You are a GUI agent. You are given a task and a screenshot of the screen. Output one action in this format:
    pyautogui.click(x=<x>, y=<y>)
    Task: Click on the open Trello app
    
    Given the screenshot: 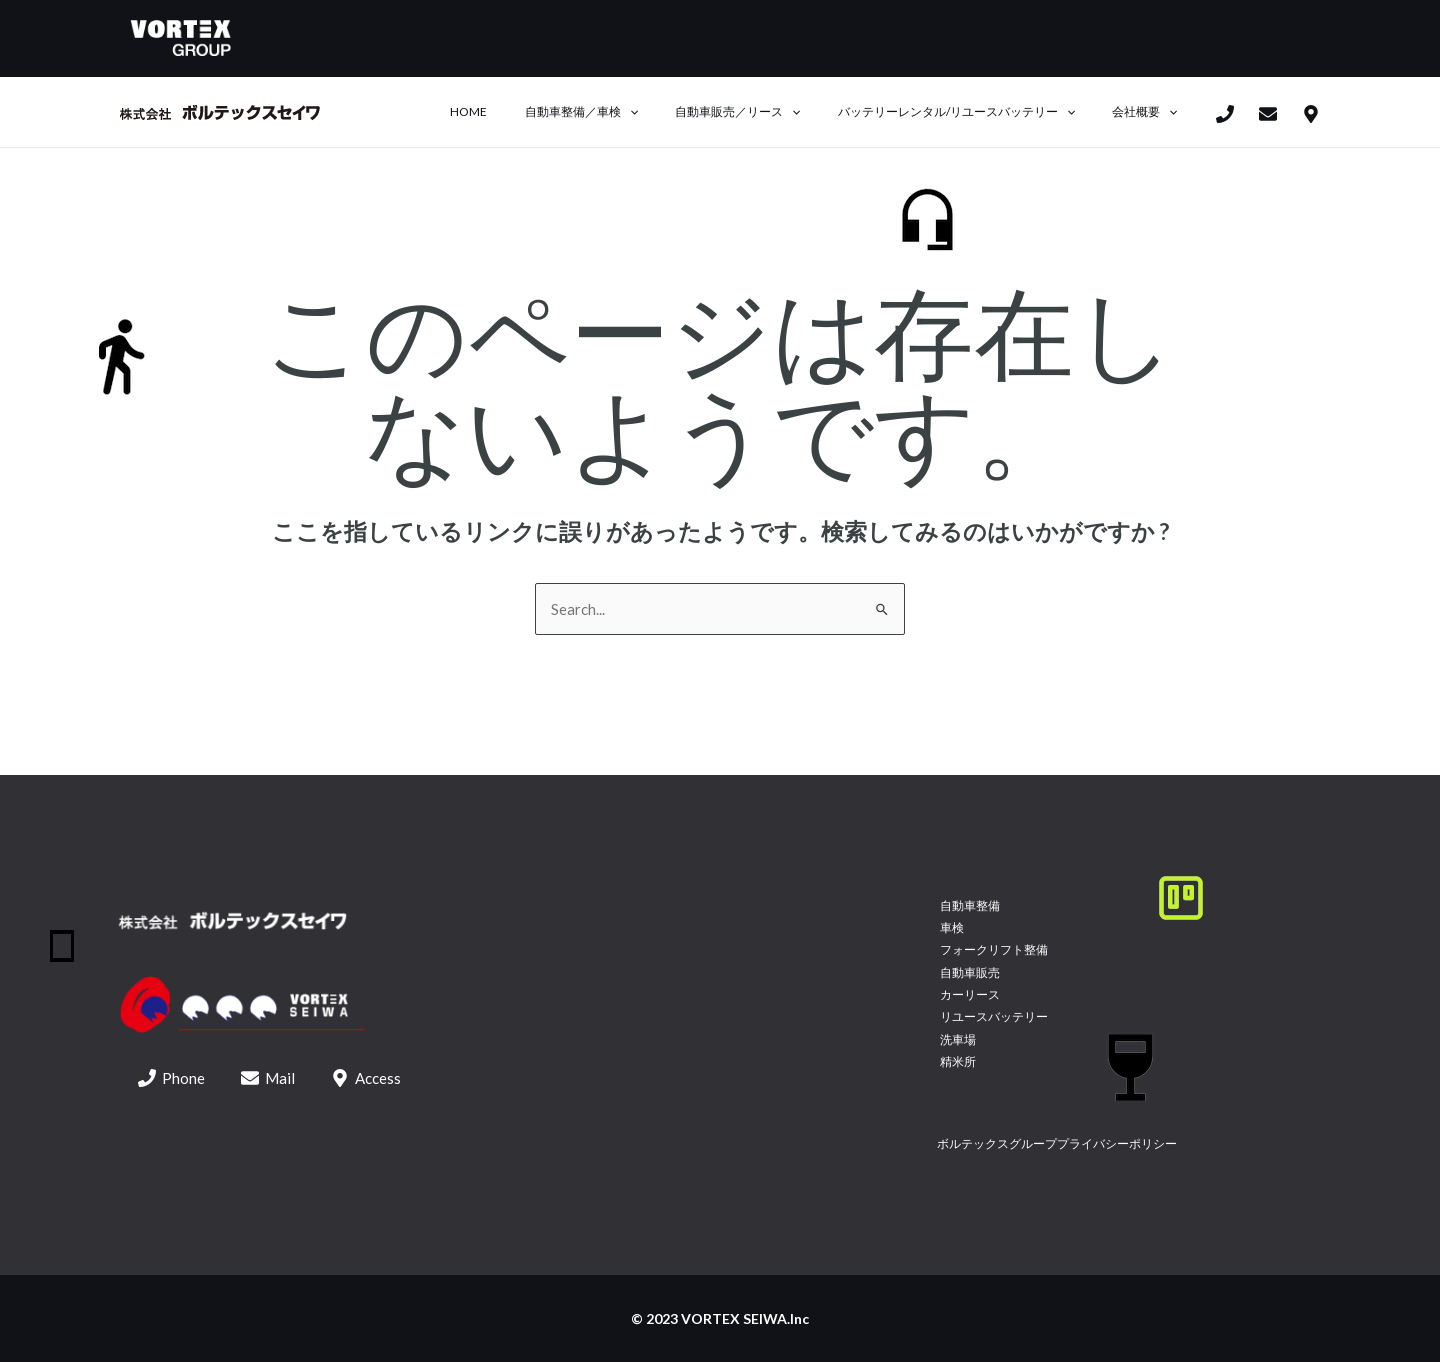 What is the action you would take?
    pyautogui.click(x=1181, y=898)
    